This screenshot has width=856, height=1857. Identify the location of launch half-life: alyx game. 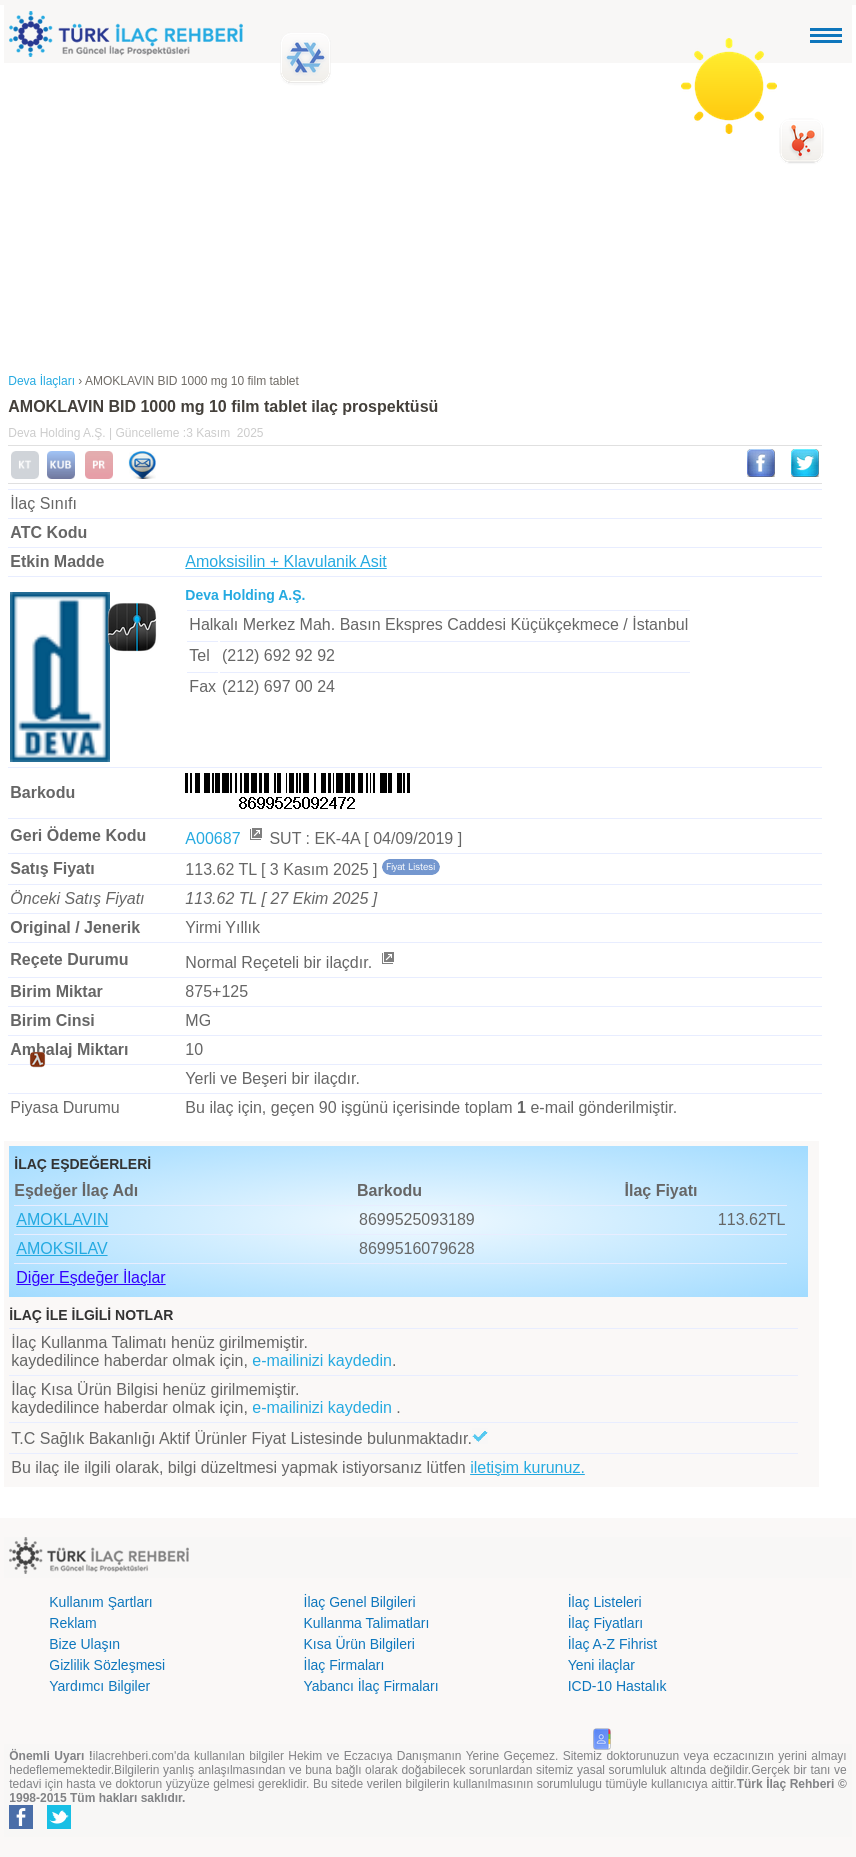
(37, 1059).